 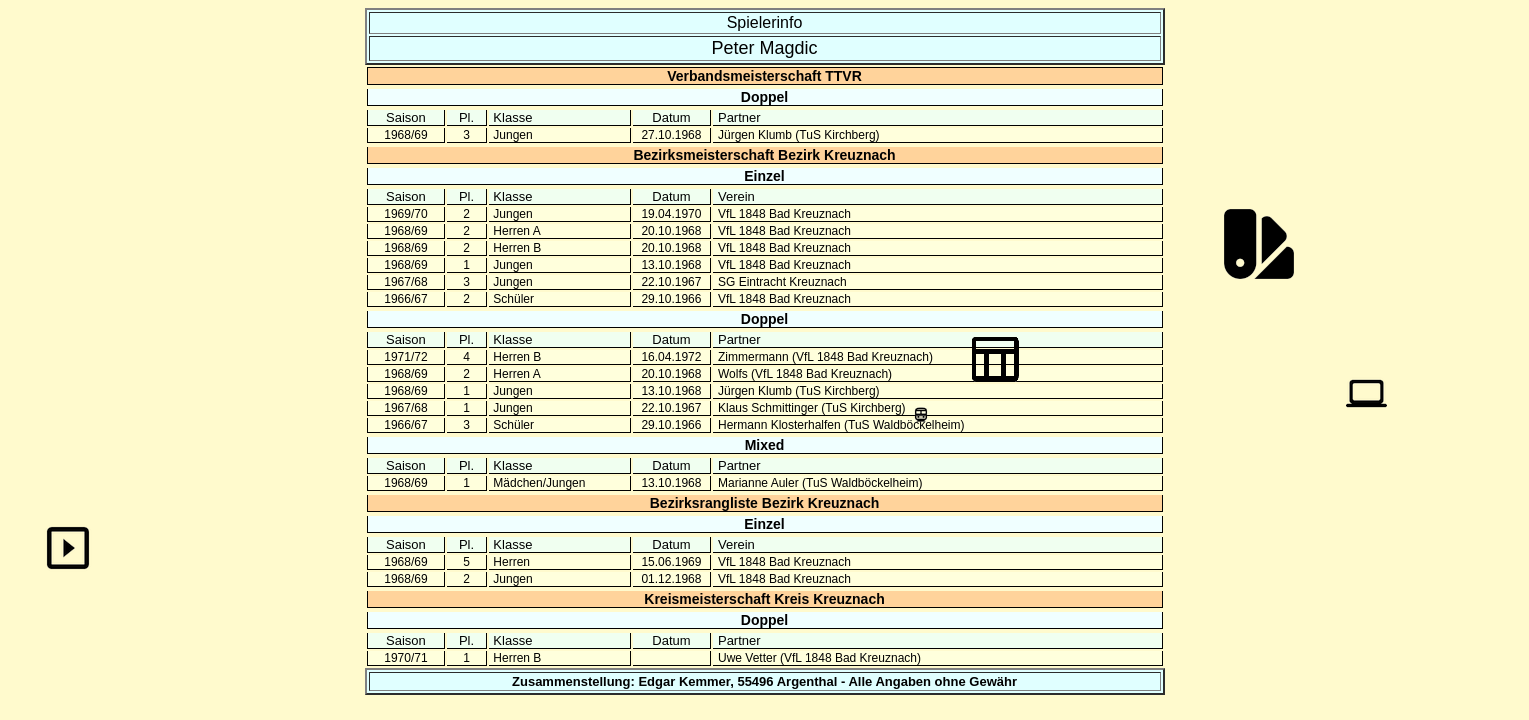 I want to click on access laptop or computer settings, so click(x=1366, y=393).